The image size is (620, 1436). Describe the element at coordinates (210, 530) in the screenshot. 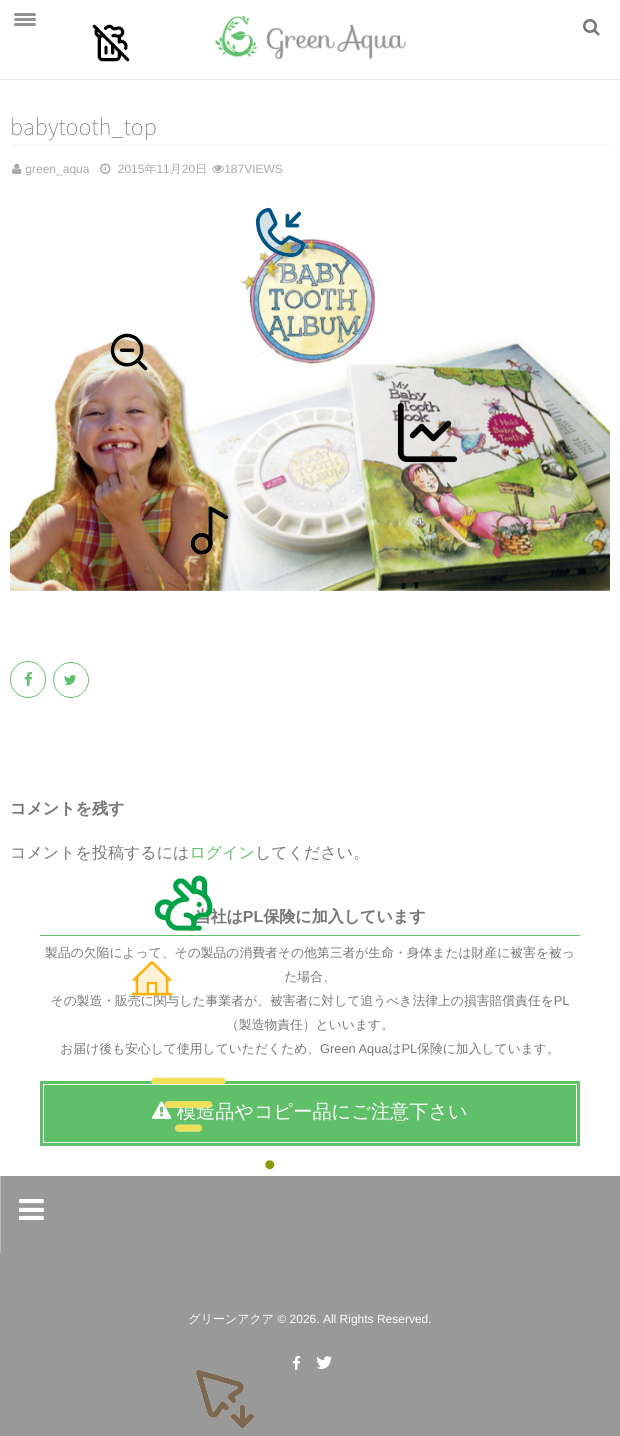

I see `access music library or player` at that location.